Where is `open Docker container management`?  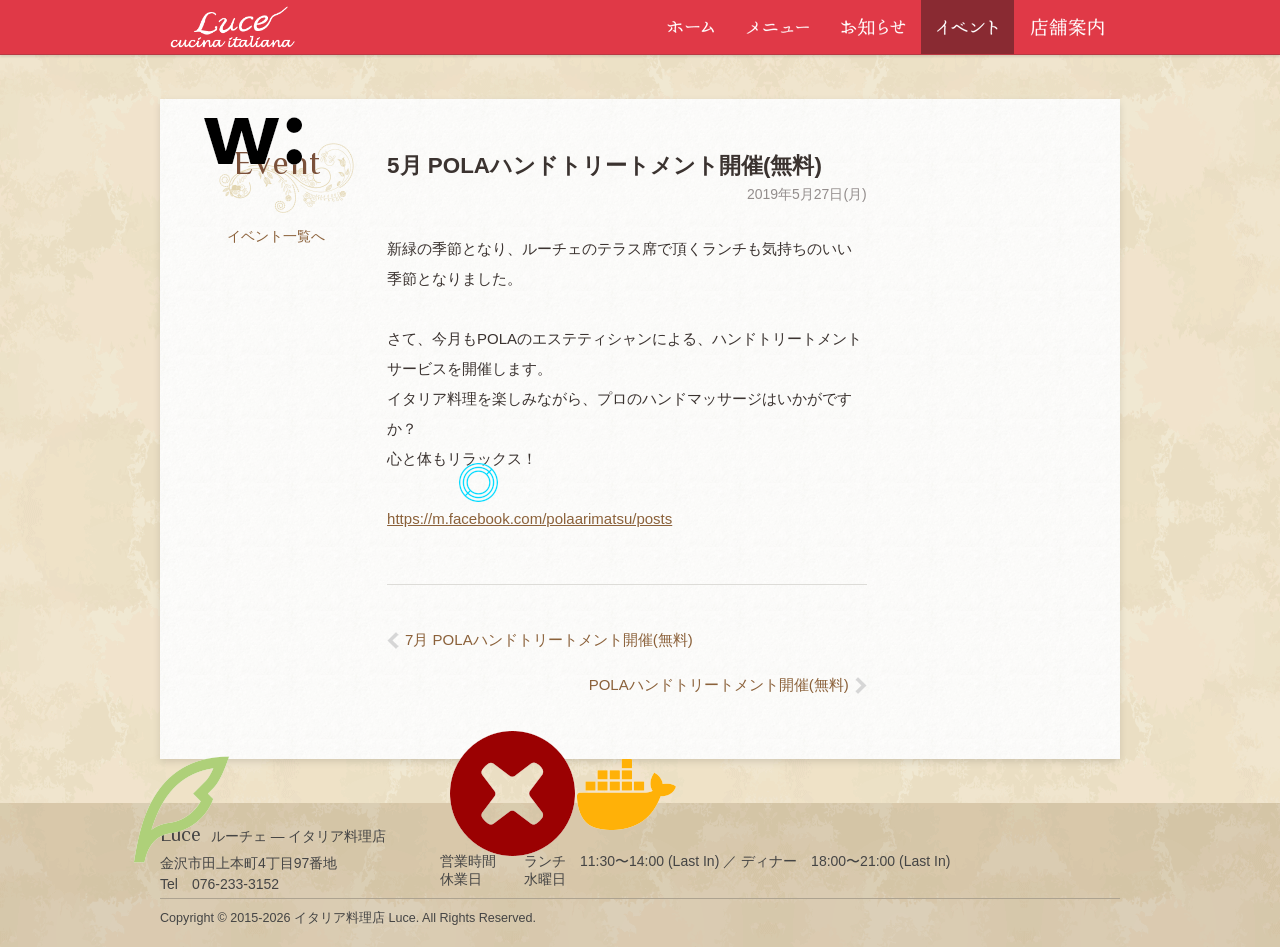 open Docker container management is located at coordinates (626, 794).